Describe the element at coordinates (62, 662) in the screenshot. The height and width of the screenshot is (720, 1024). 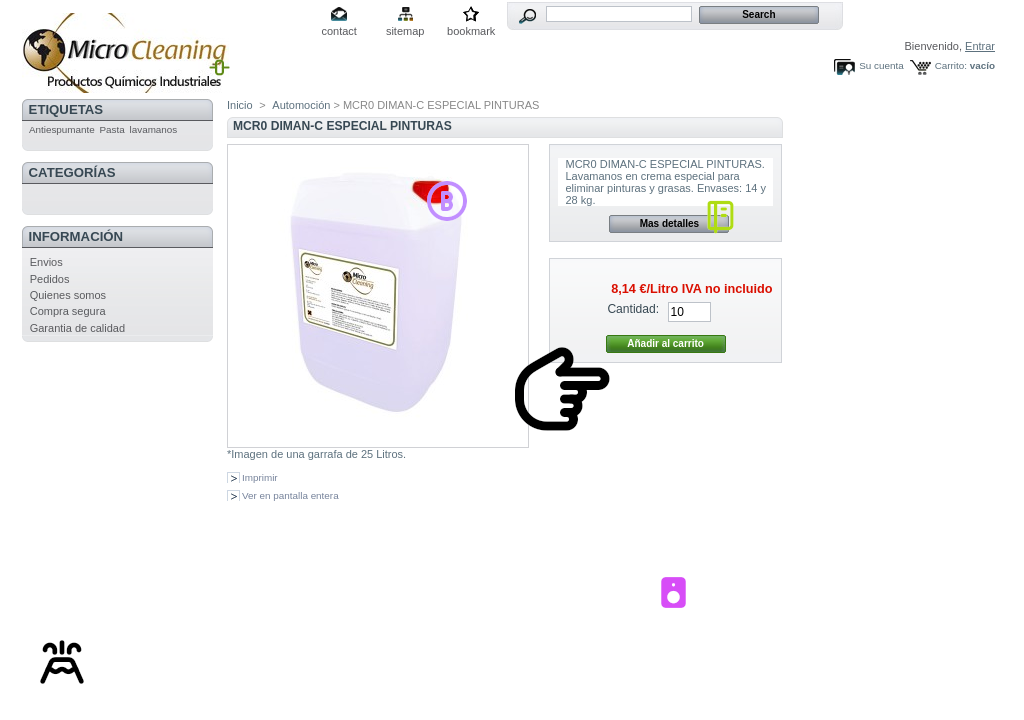
I see `indicates volcanic or geothermal activity` at that location.